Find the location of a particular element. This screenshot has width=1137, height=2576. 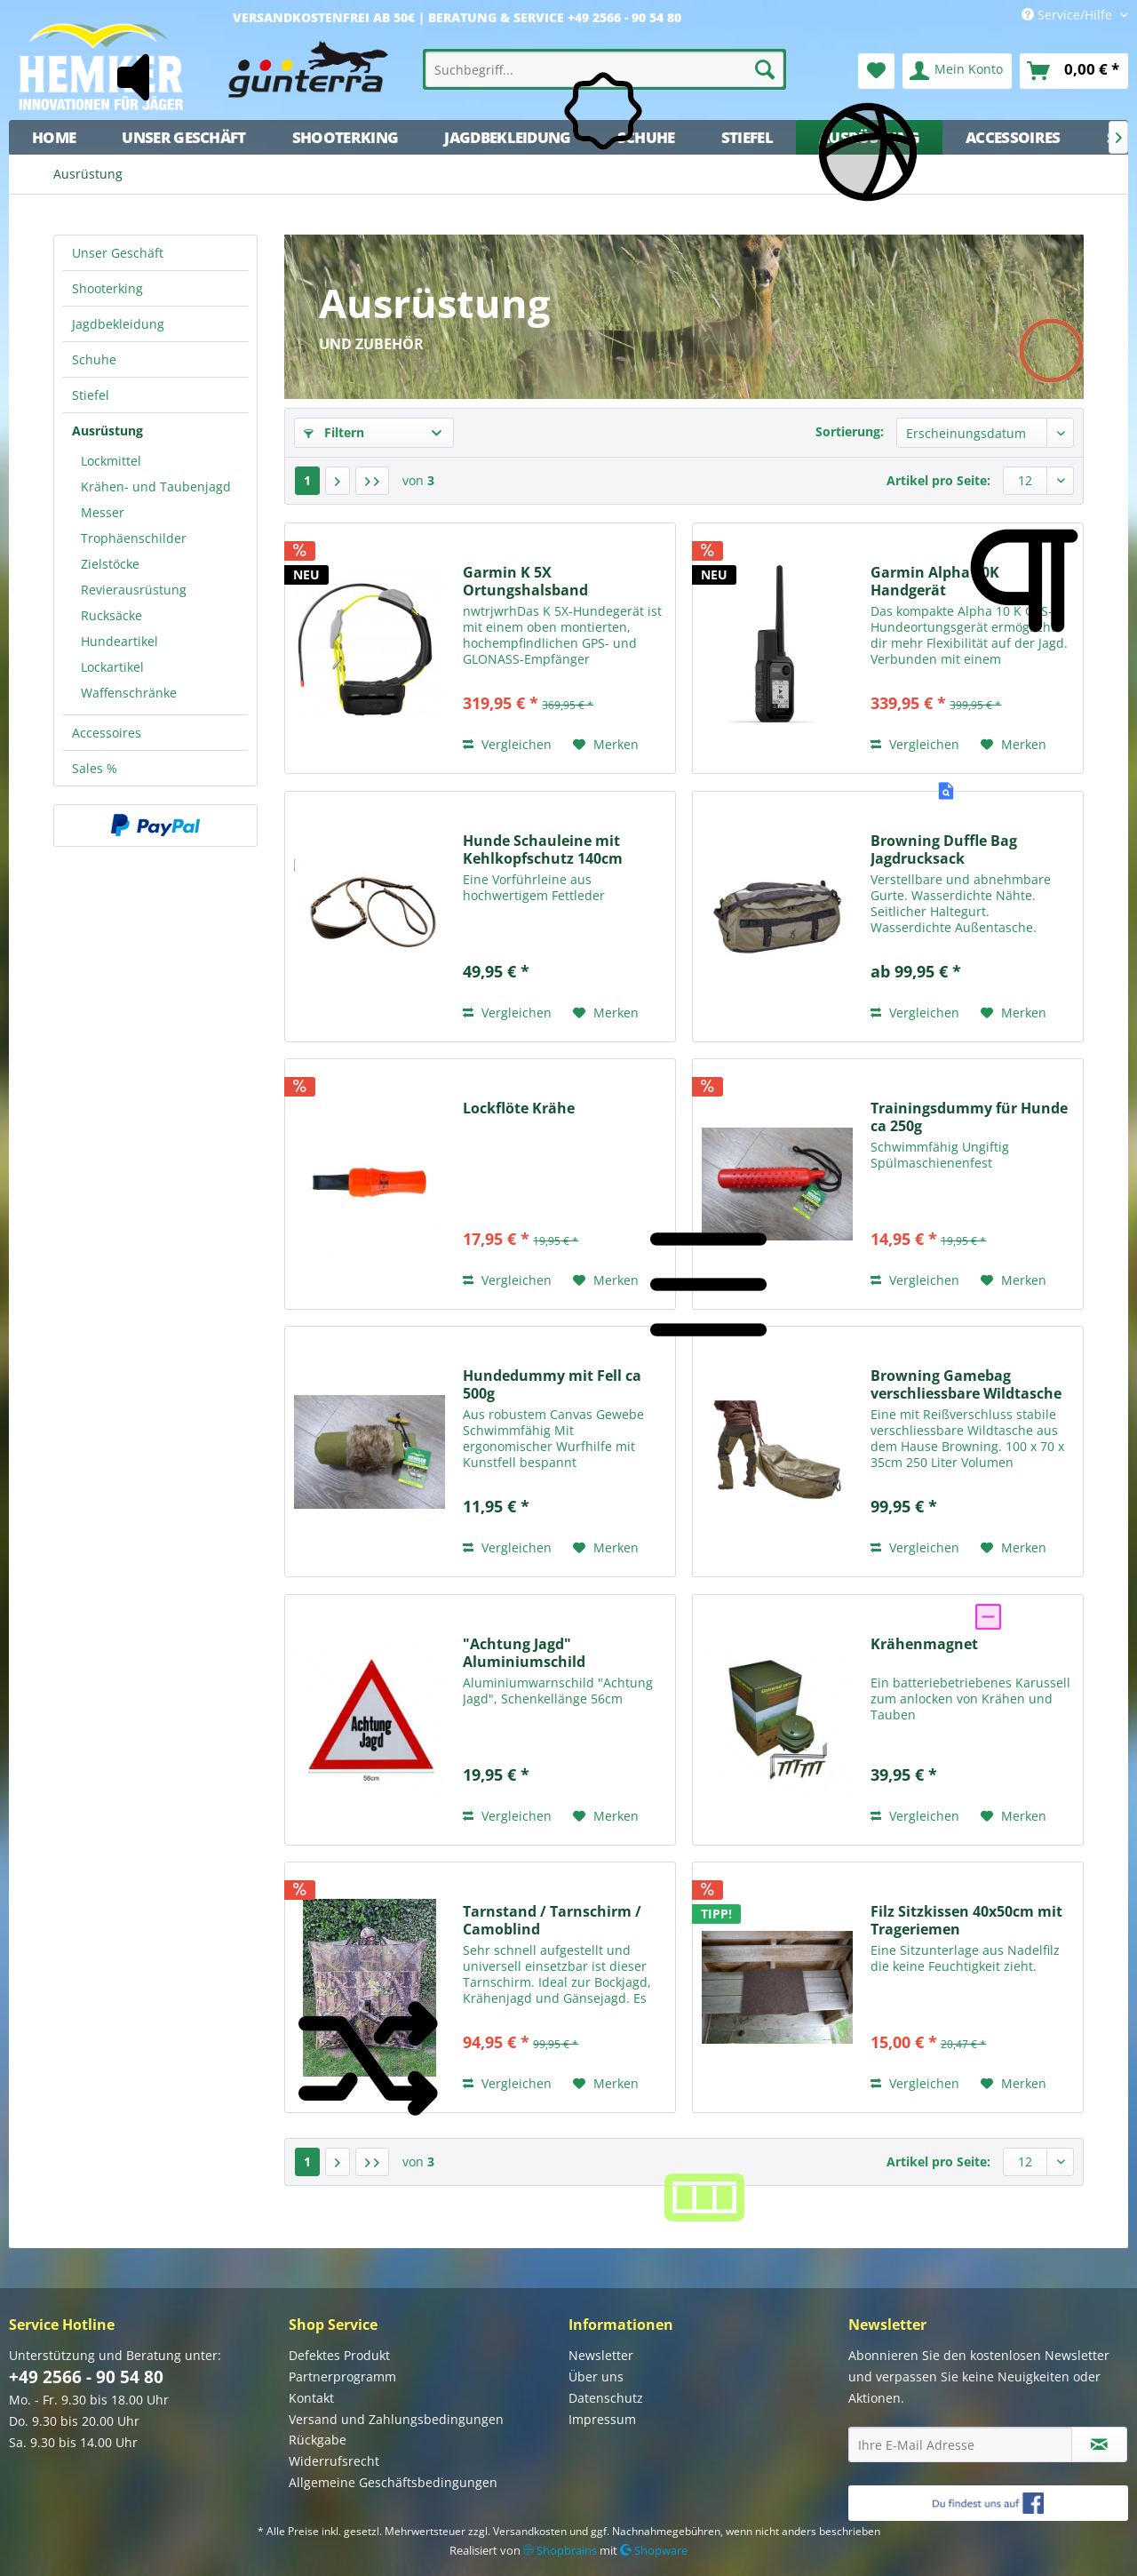

insert paragraph break in text editor is located at coordinates (1026, 580).